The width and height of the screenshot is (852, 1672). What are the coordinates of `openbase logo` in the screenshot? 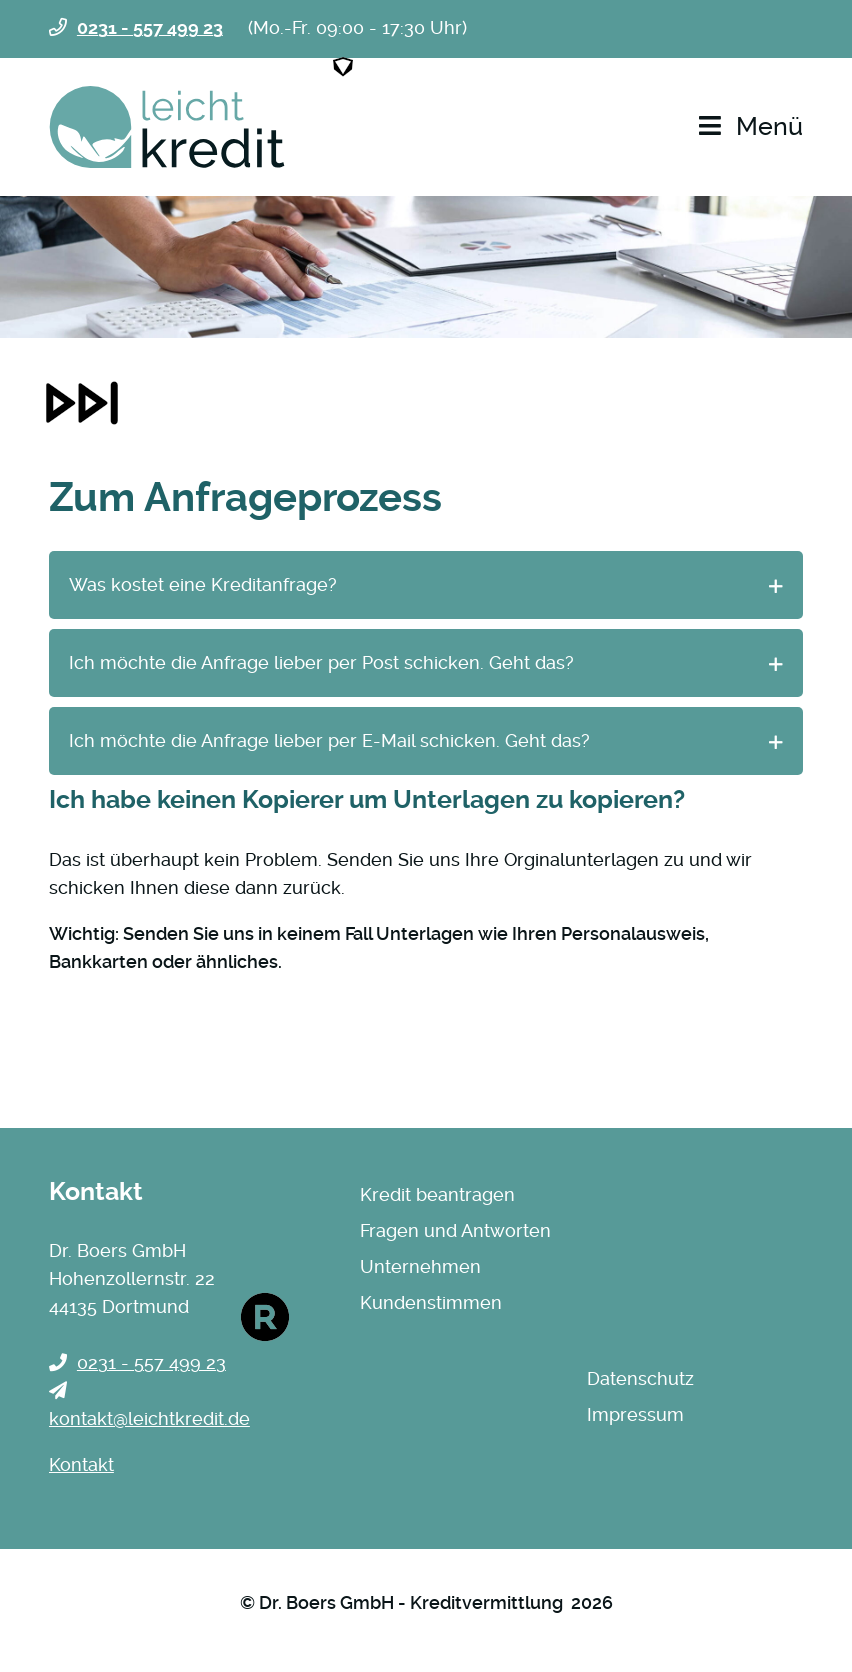 It's located at (343, 66).